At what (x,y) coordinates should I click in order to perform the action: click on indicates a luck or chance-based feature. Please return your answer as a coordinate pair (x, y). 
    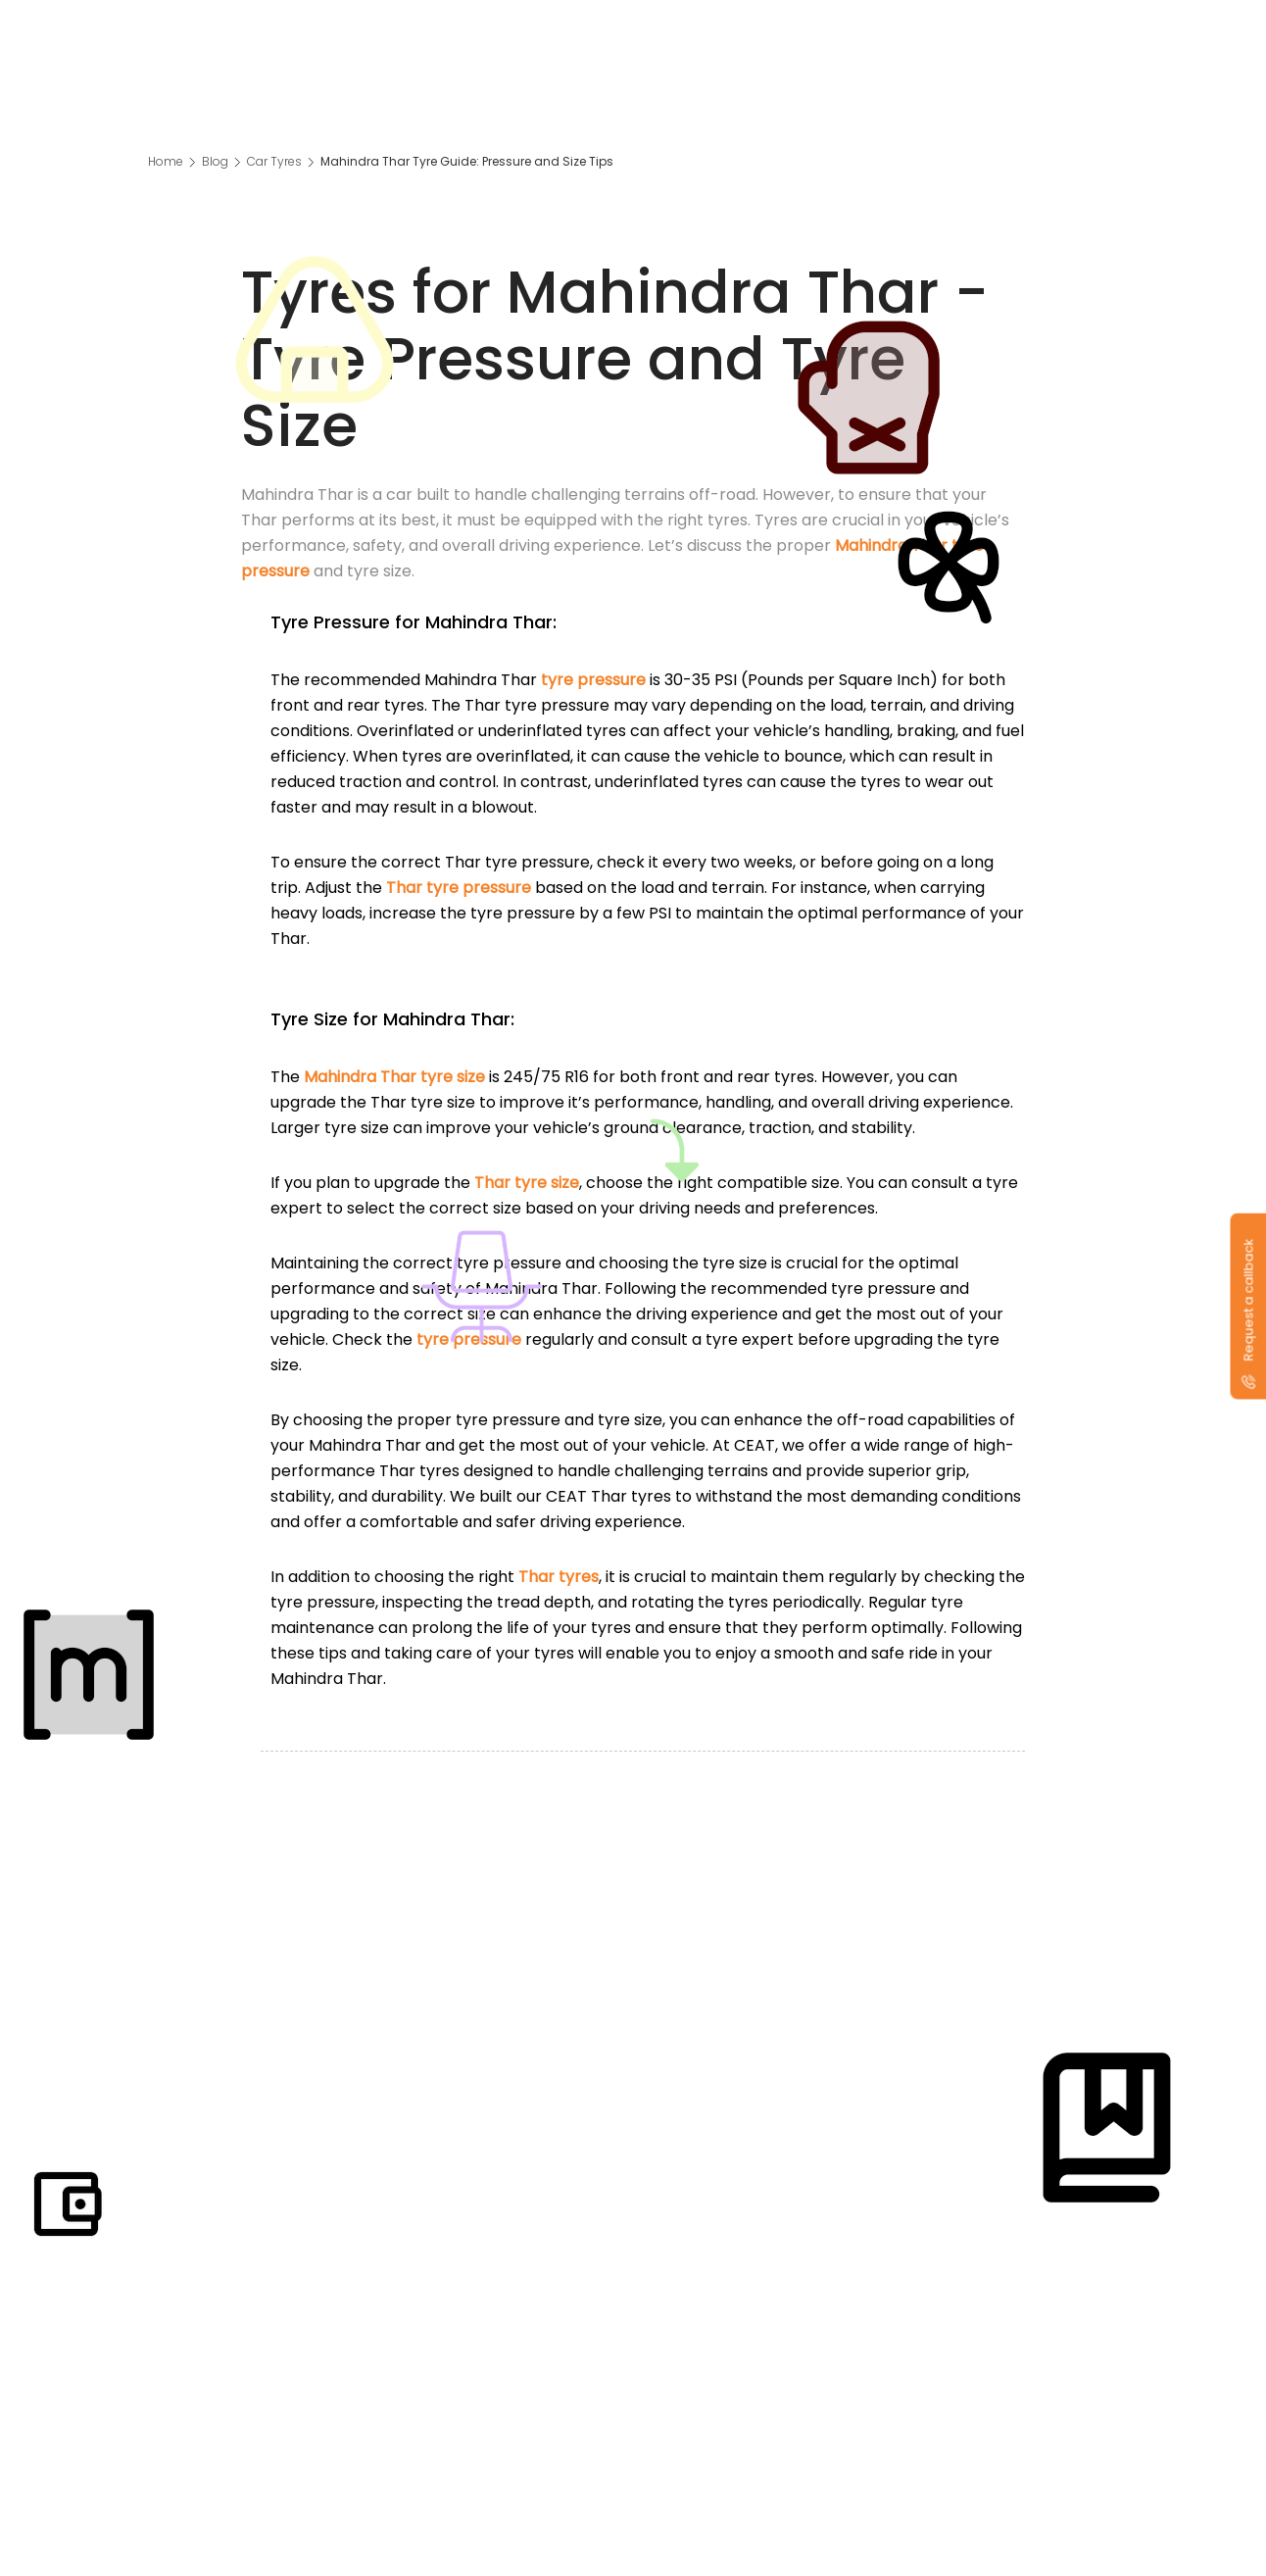
    Looking at the image, I should click on (949, 566).